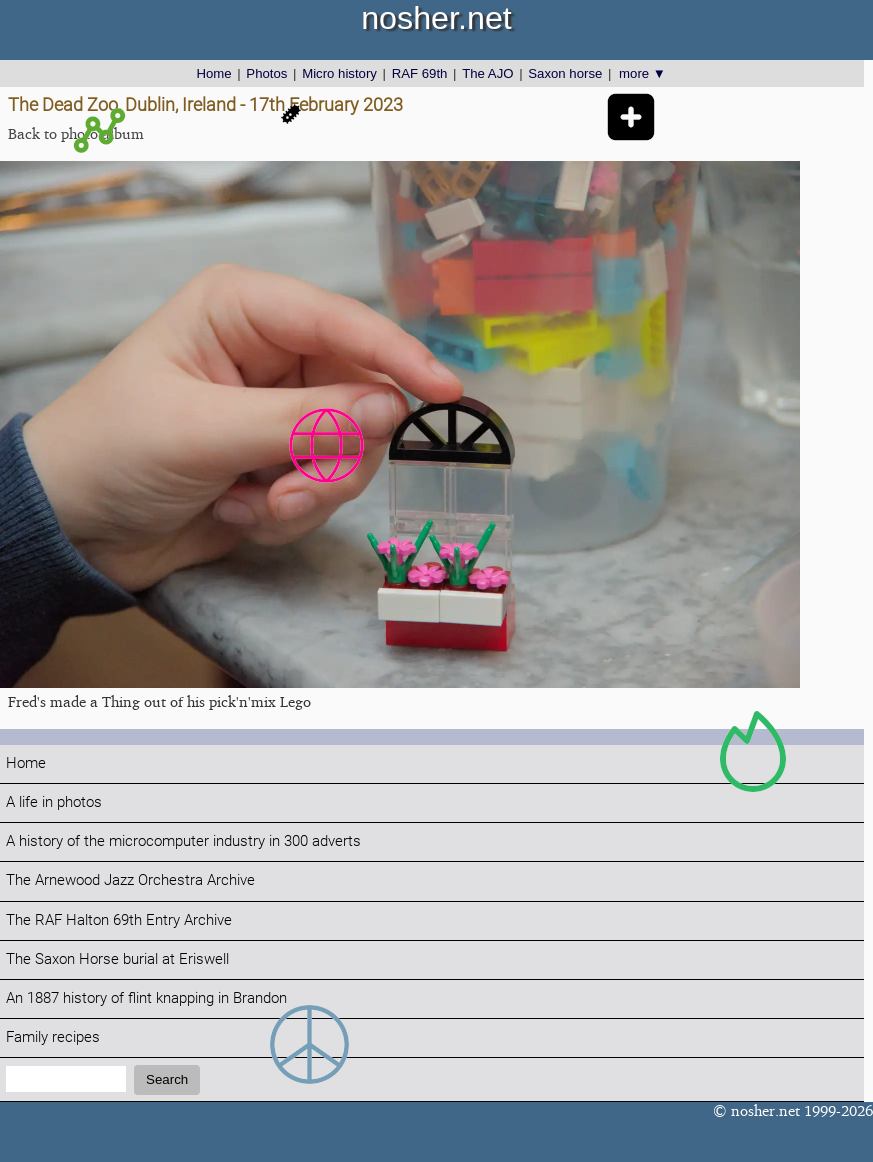  What do you see at coordinates (291, 114) in the screenshot?
I see `indicates microbiology or bacterial content` at bounding box center [291, 114].